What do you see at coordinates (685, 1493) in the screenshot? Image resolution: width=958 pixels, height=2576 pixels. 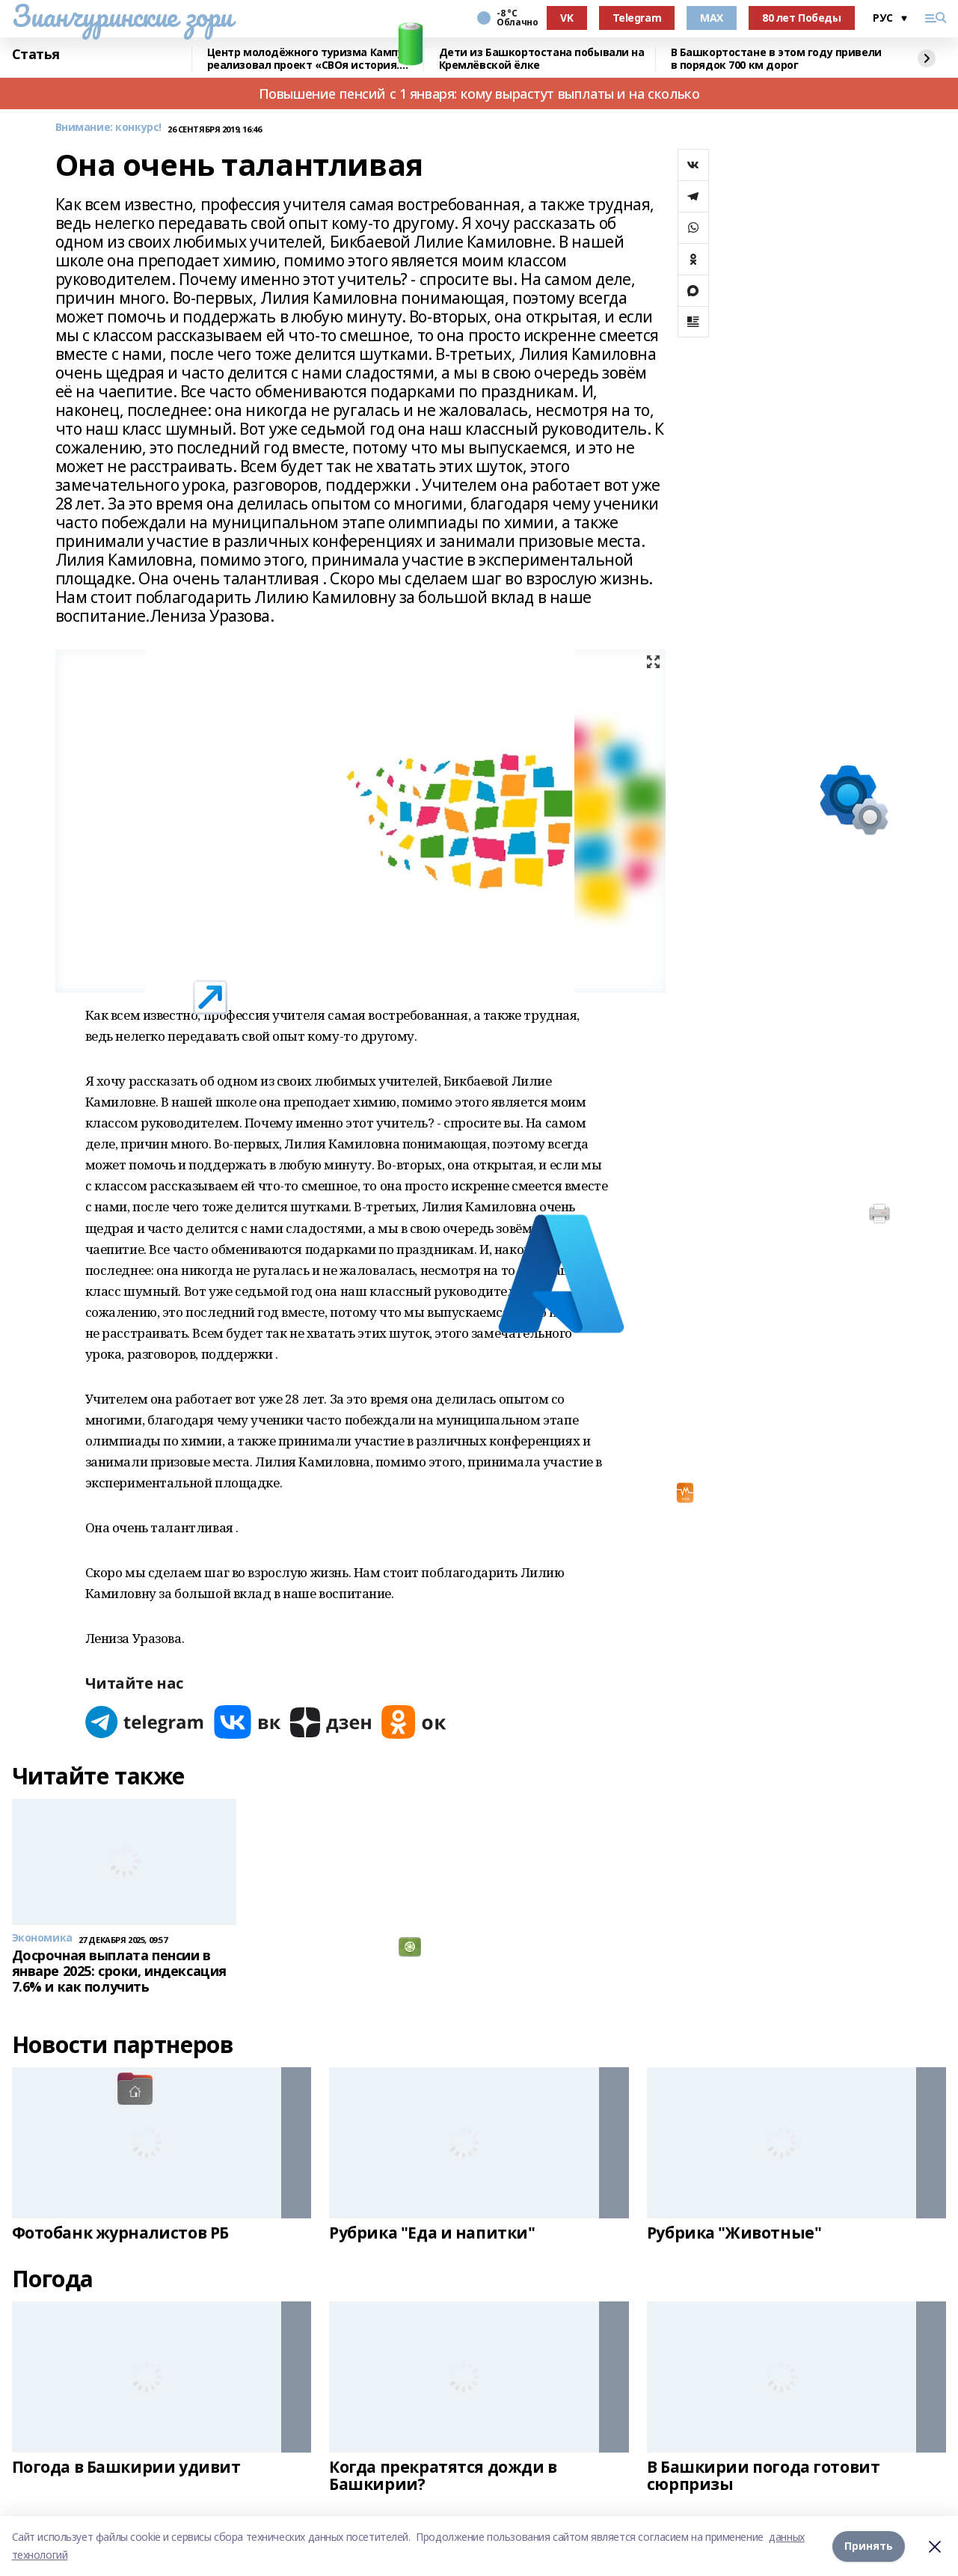 I see `VirtualBox appliance file (.ova format)` at bounding box center [685, 1493].